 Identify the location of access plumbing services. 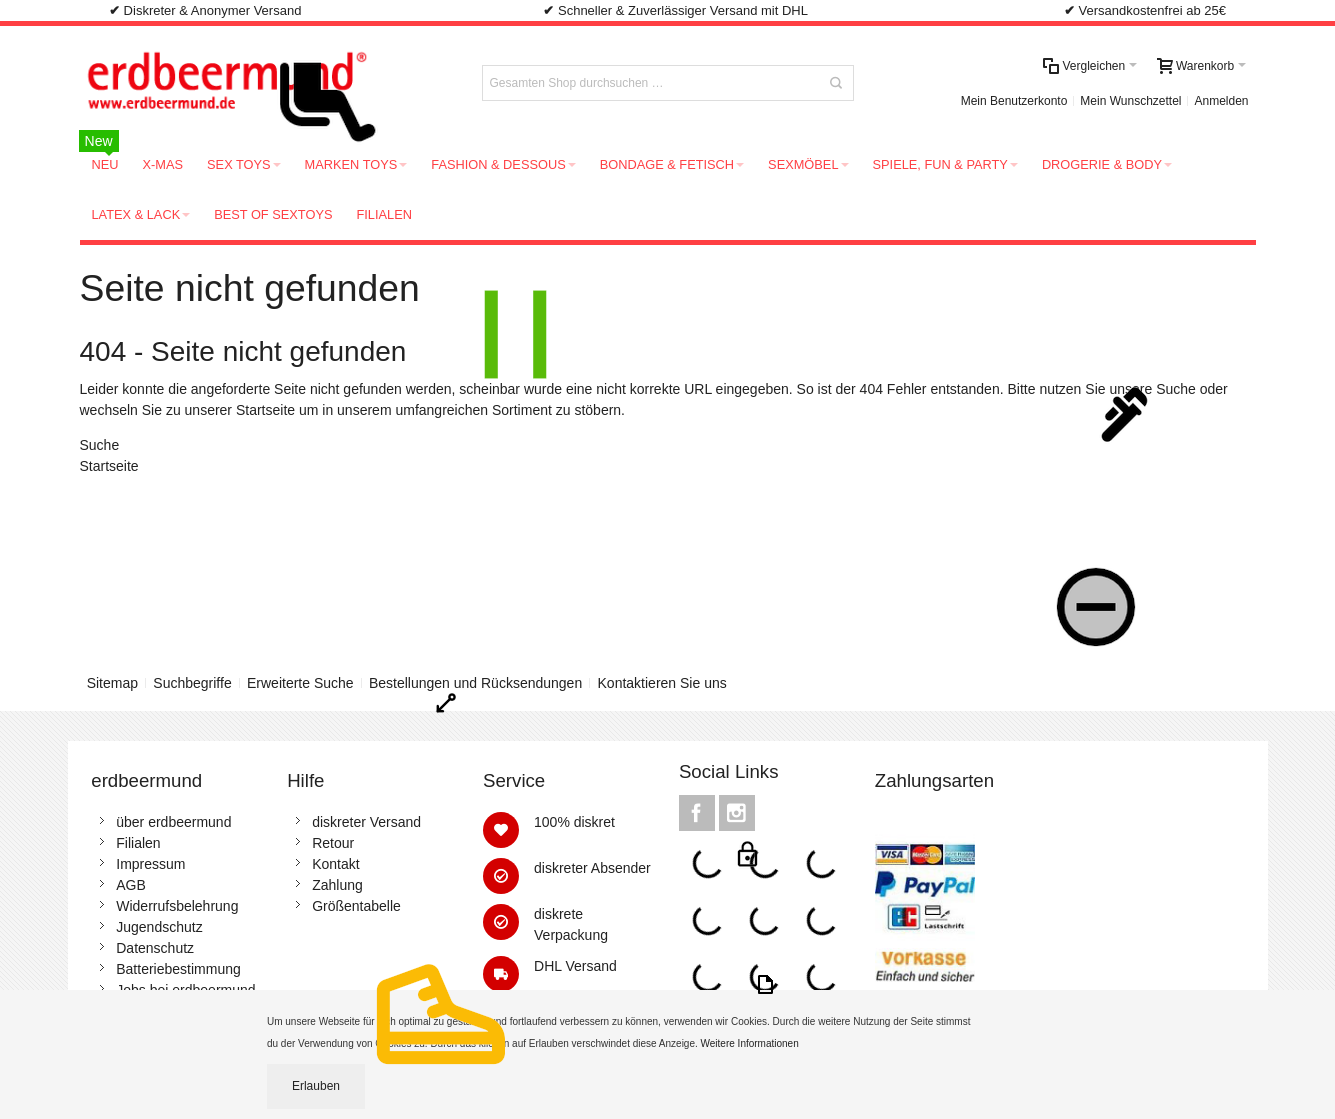
(1124, 414).